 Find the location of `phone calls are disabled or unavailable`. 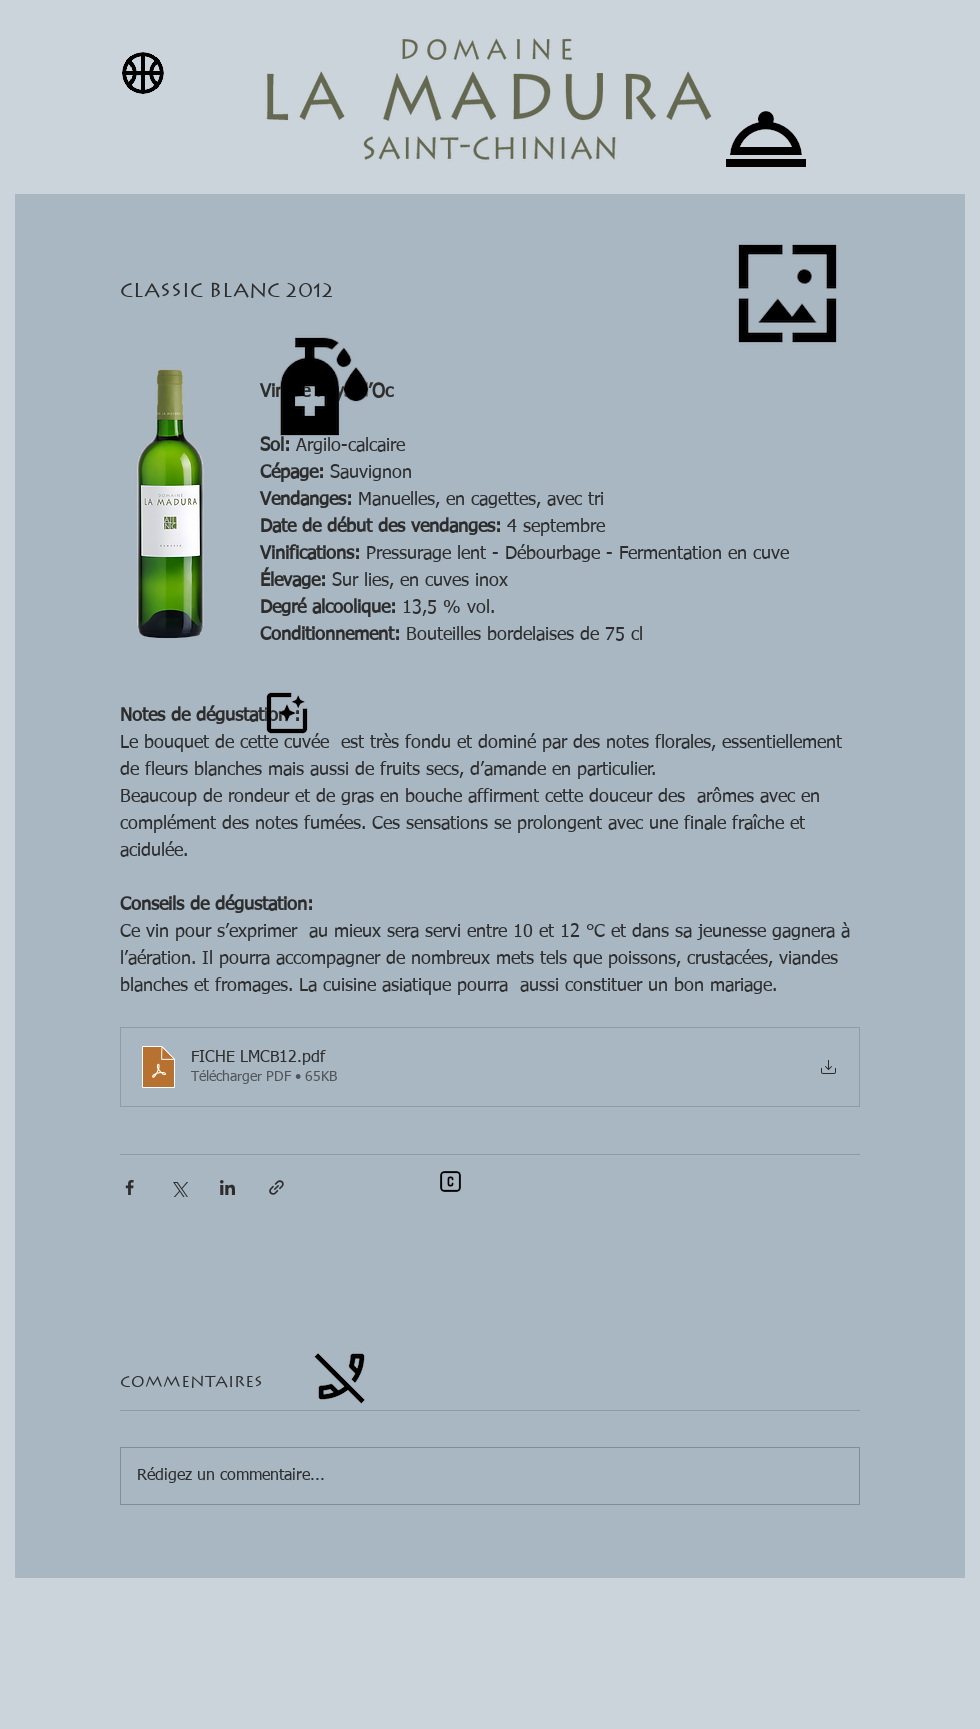

phone calls are disabled or unavailable is located at coordinates (341, 1376).